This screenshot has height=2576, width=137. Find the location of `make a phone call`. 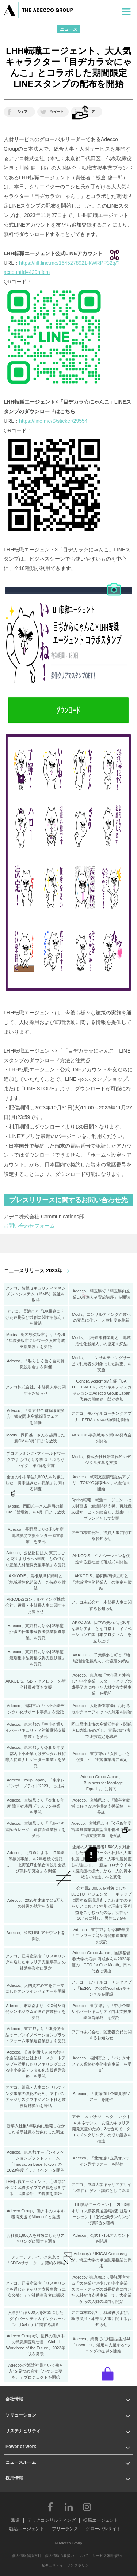

make a phone call is located at coordinates (84, 1295).